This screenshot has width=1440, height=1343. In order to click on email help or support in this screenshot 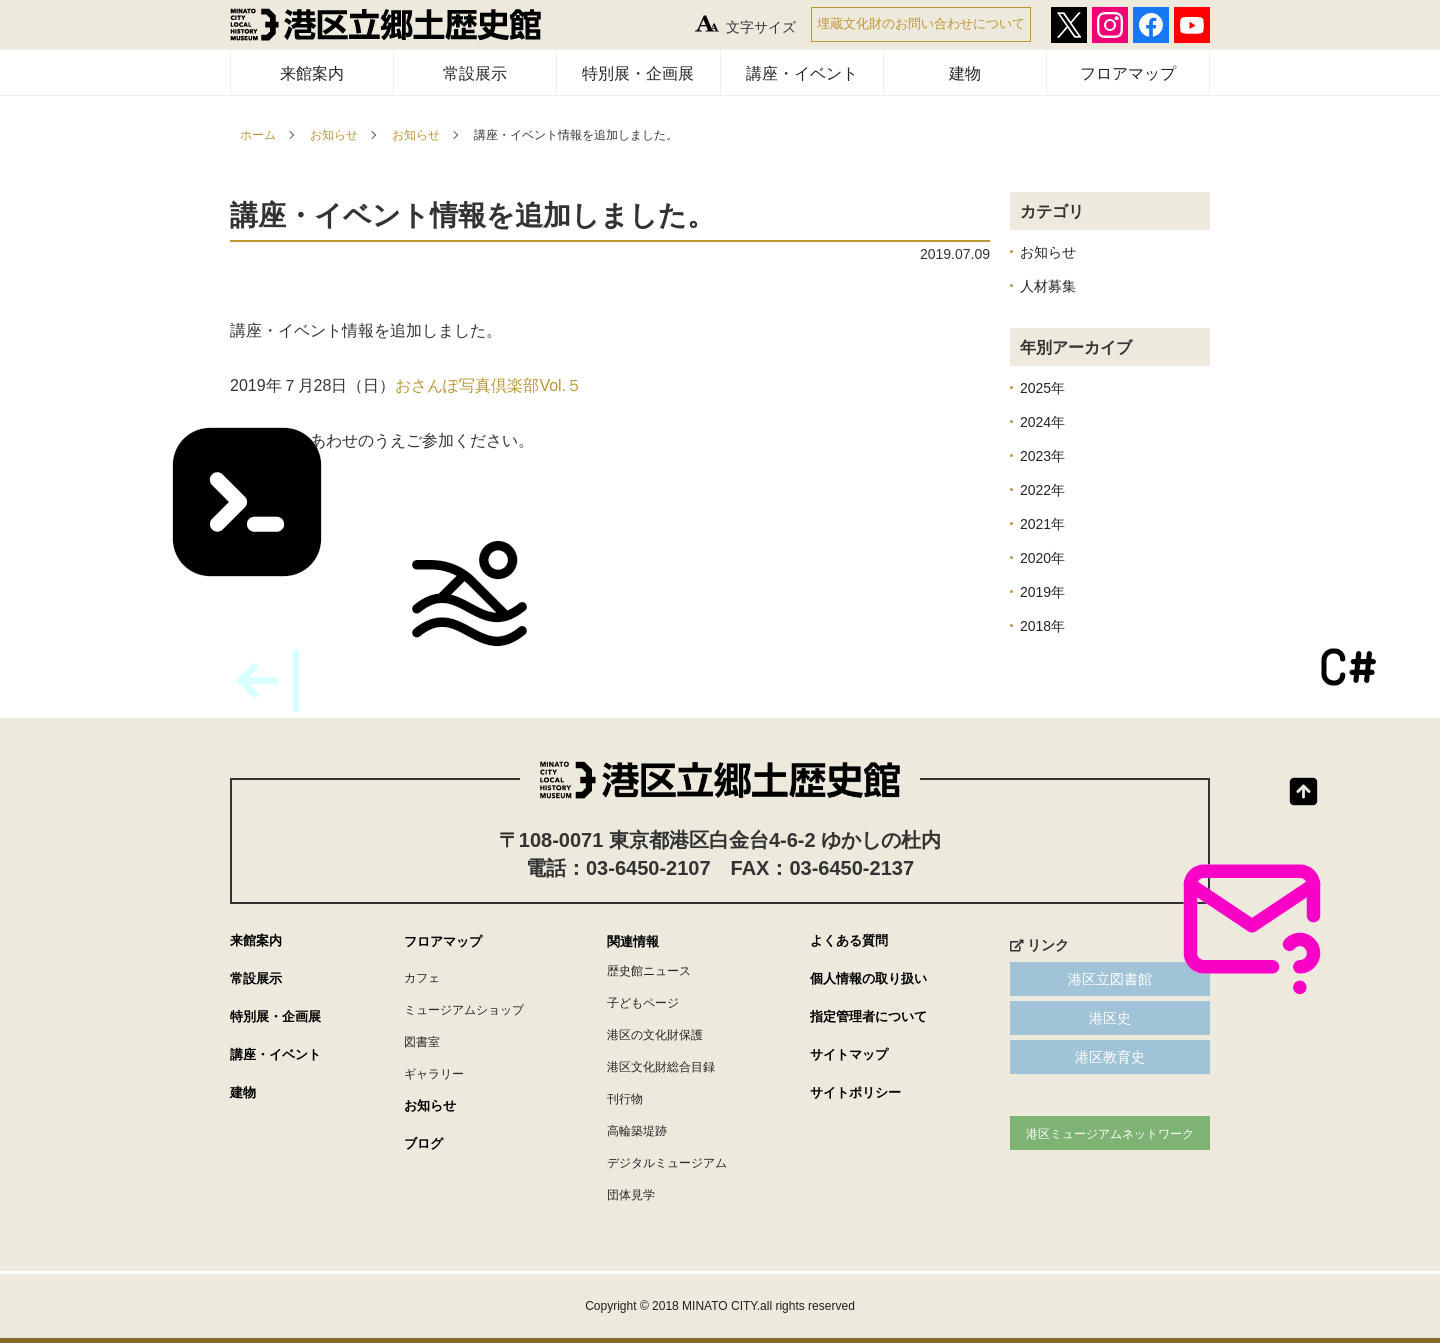, I will do `click(1252, 919)`.